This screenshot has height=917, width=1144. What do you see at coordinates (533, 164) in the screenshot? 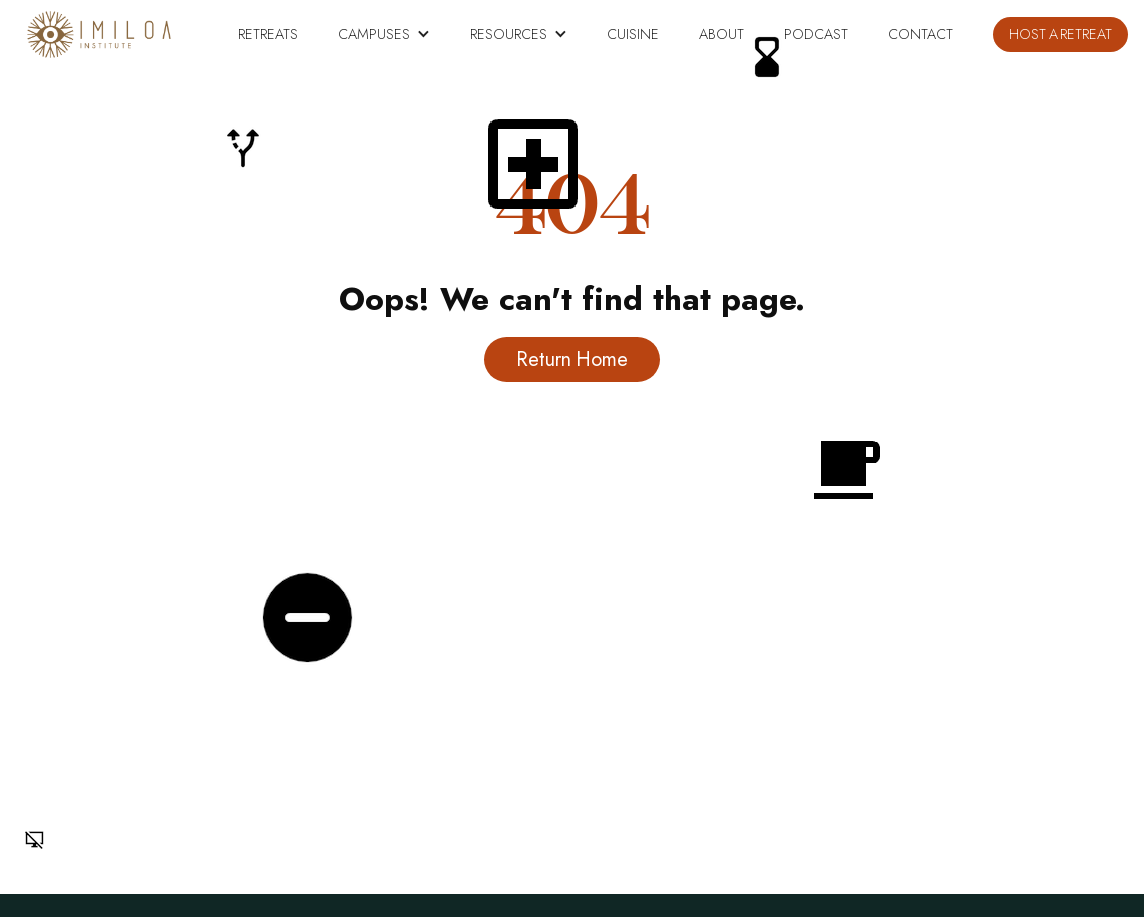
I see `find nearby hospitals or medical facilities` at bounding box center [533, 164].